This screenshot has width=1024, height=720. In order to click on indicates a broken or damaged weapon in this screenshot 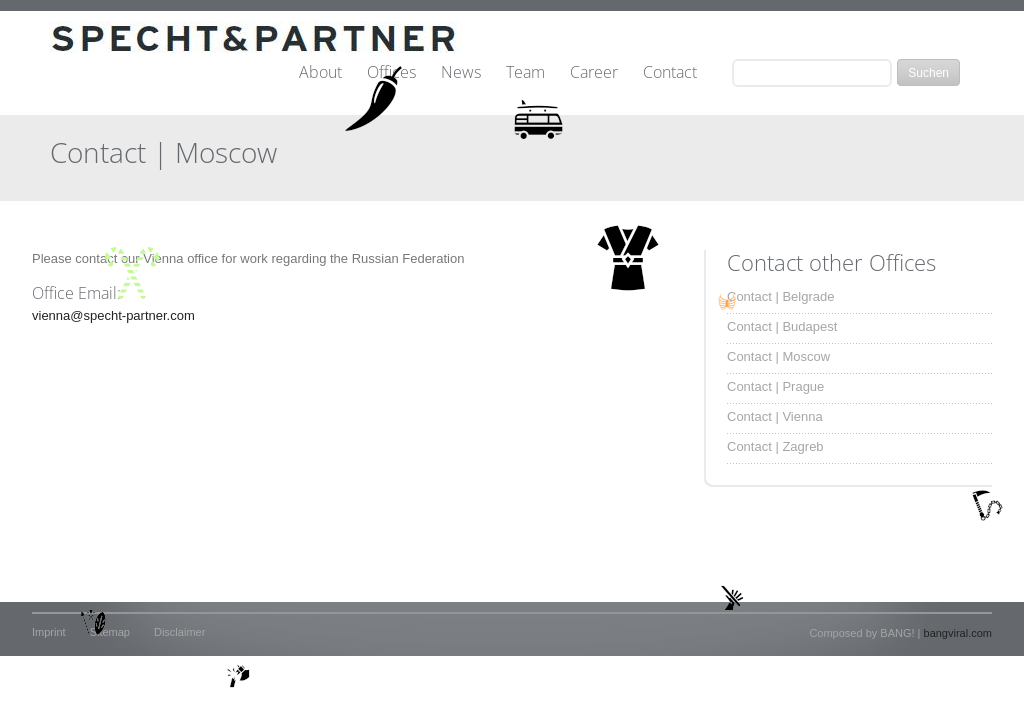, I will do `click(237, 675)`.